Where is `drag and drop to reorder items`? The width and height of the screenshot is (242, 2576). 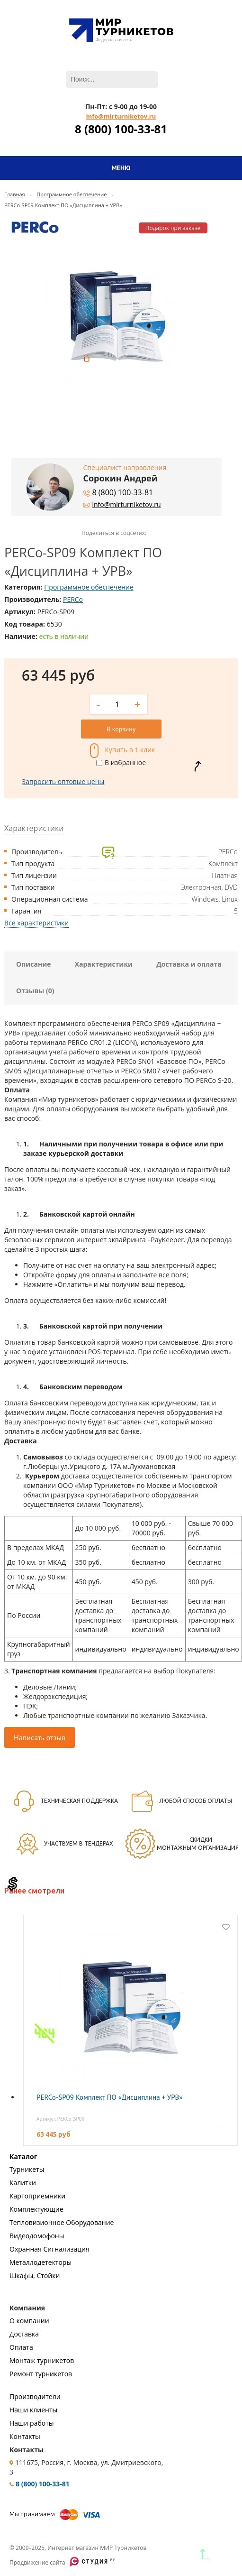 drag and drop to reorder items is located at coordinates (86, 358).